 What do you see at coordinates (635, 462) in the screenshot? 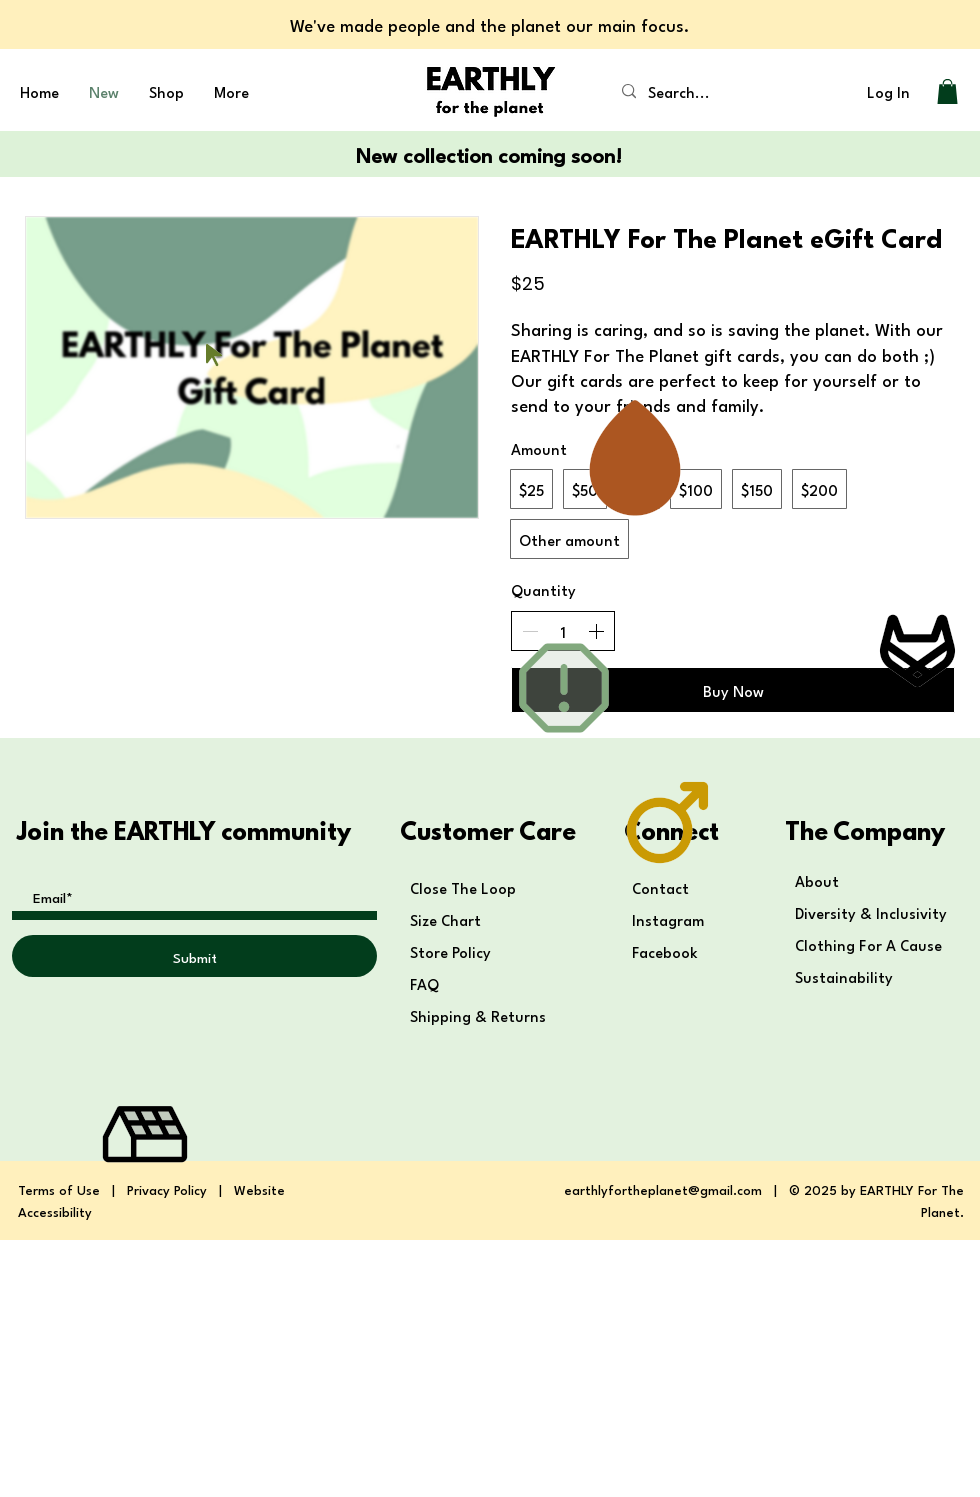
I see `indicates water or liquid-related feature` at bounding box center [635, 462].